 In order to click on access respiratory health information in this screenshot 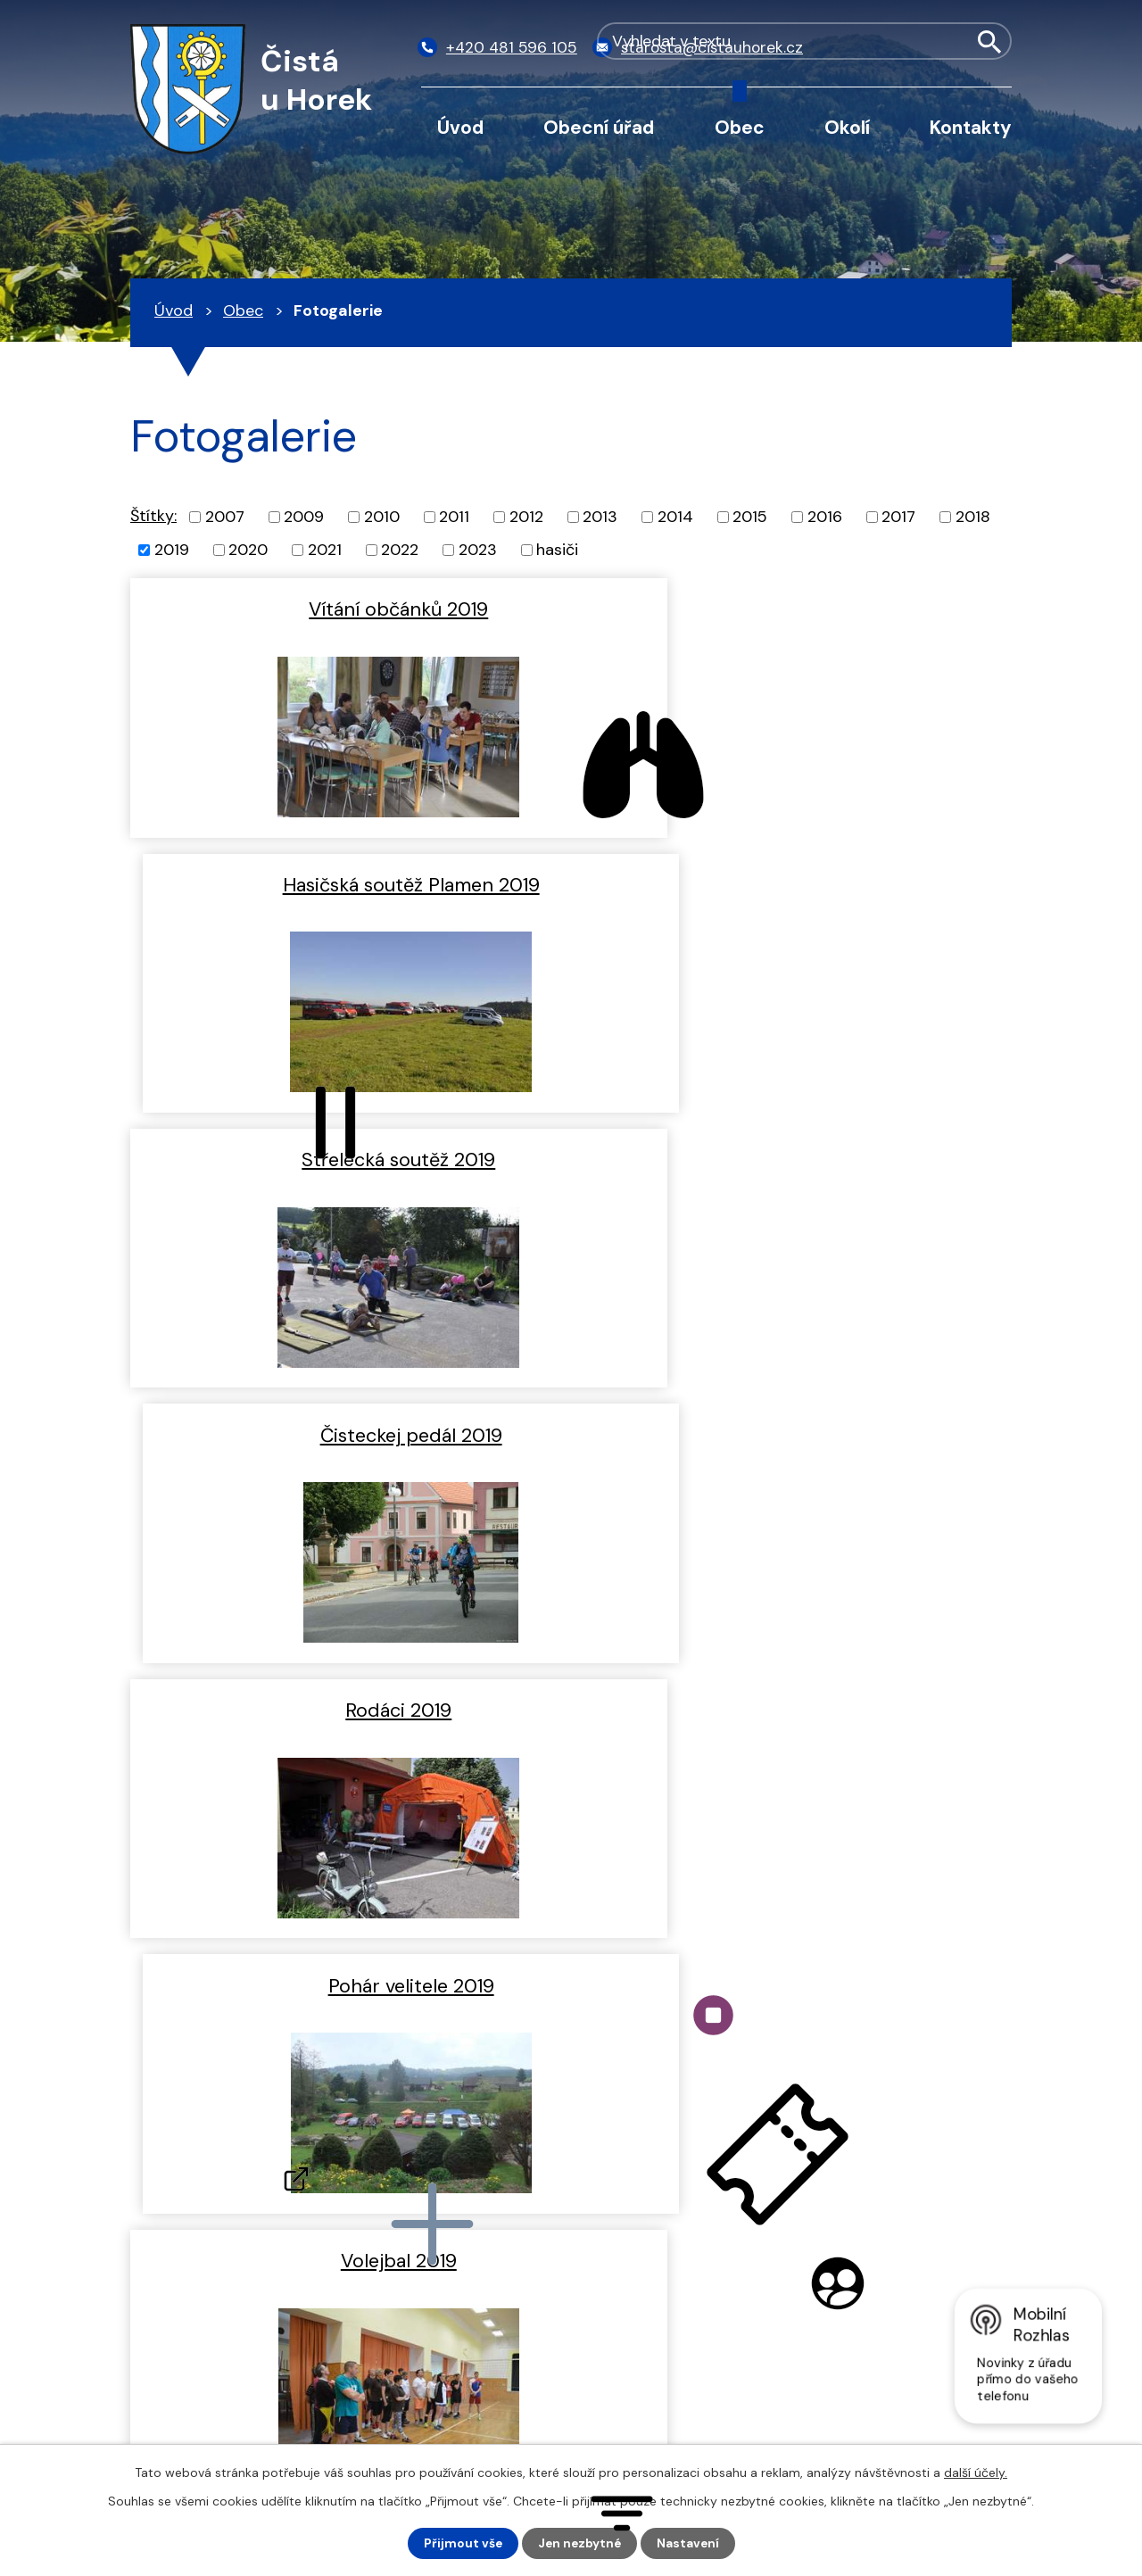, I will do `click(643, 765)`.